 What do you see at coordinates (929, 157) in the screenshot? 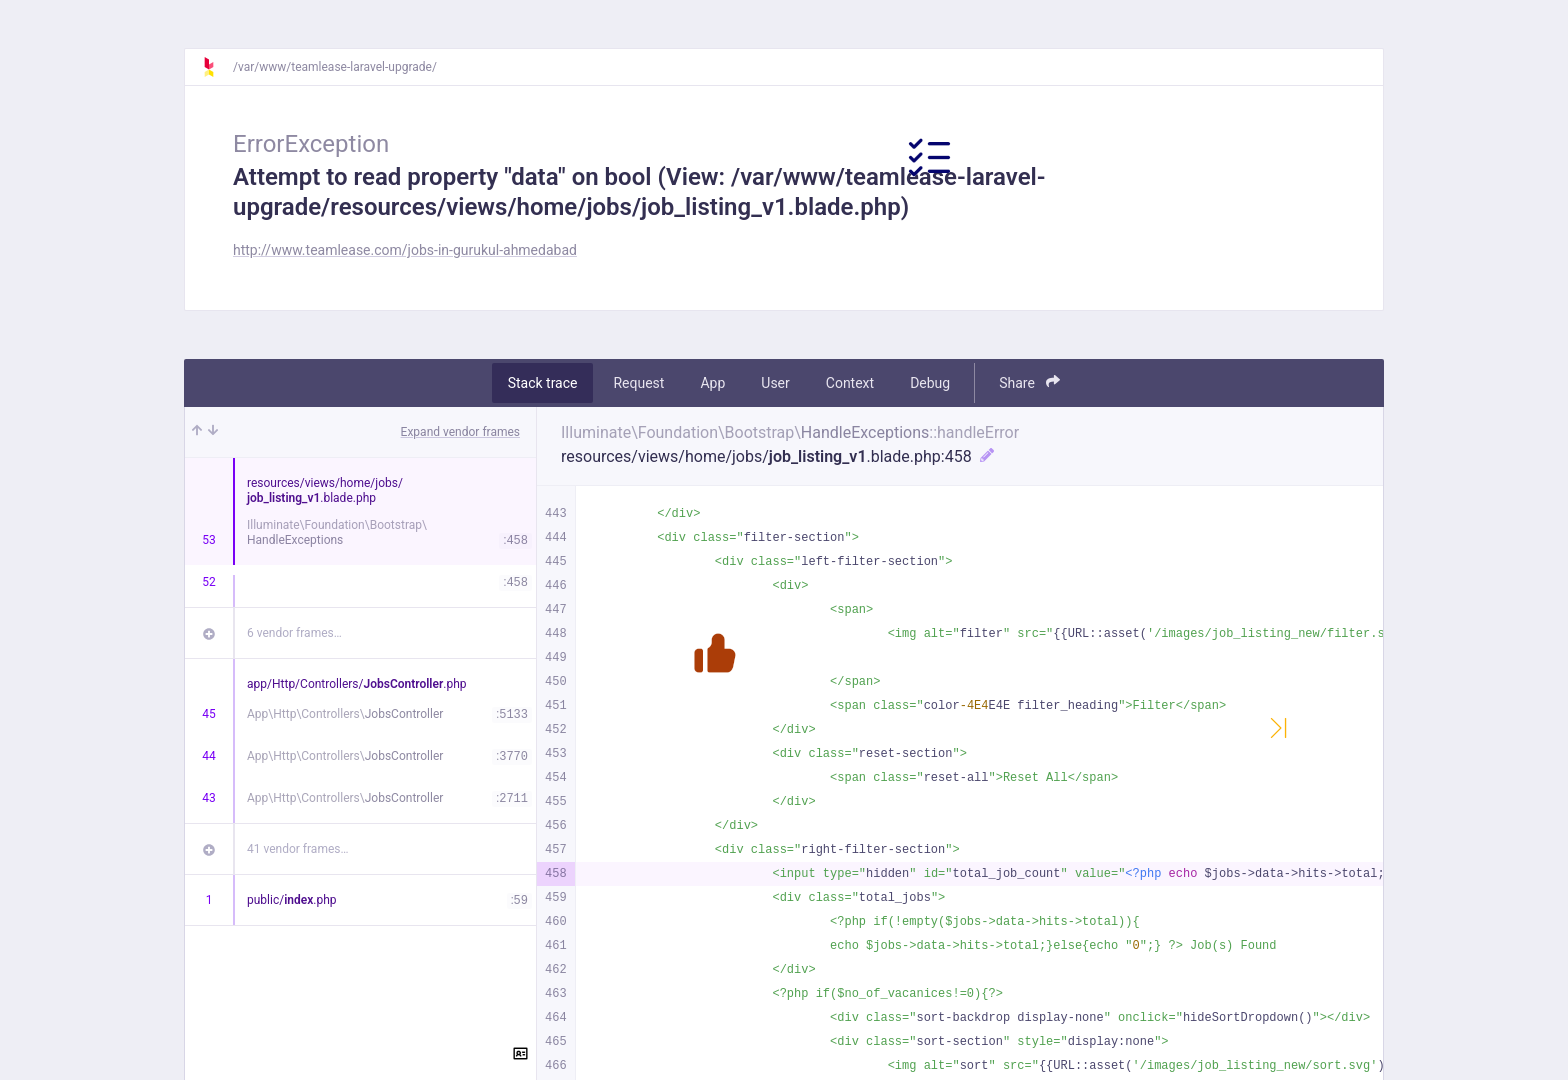
I see `view completed tasks or checklist` at bounding box center [929, 157].